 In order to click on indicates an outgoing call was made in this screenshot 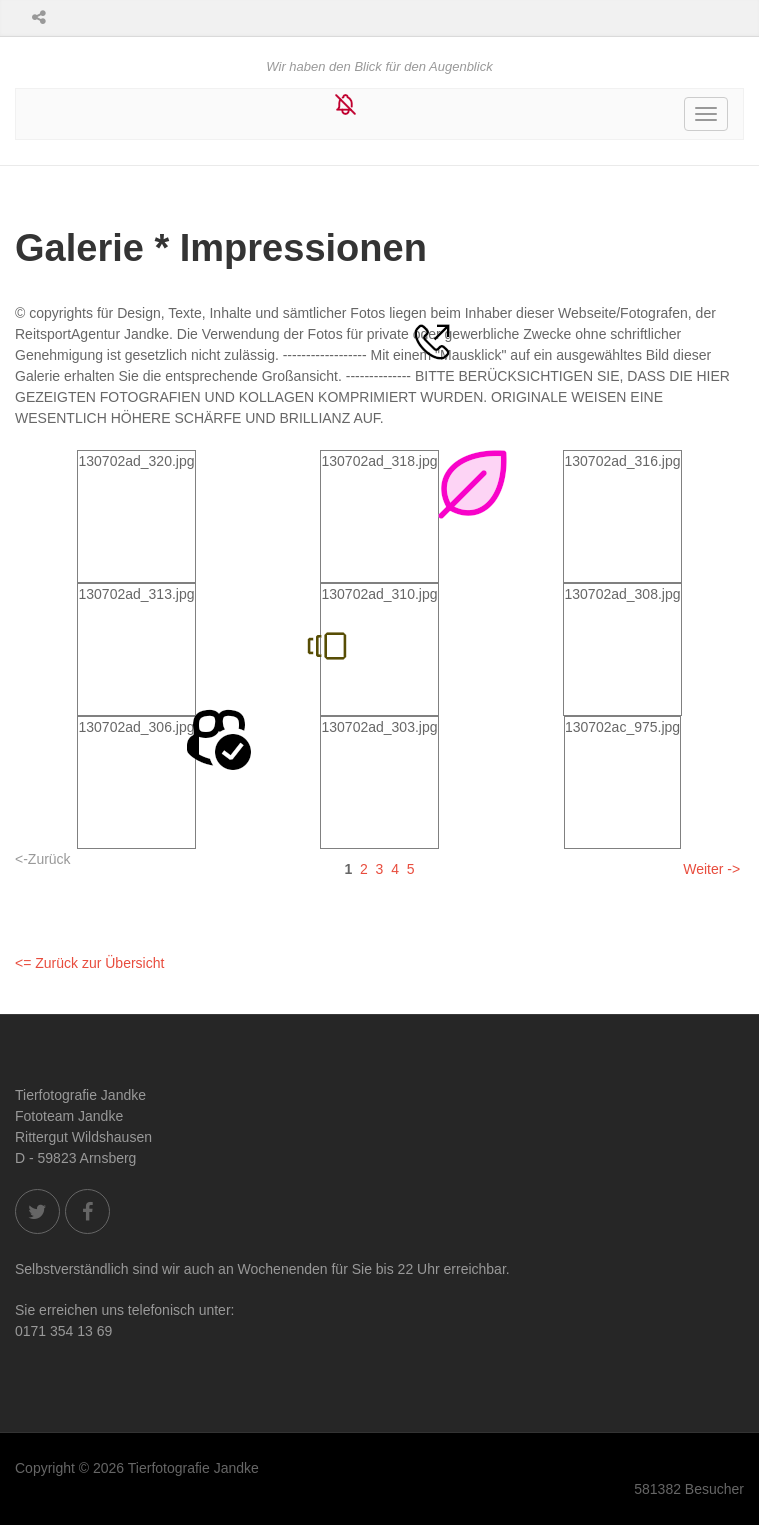, I will do `click(432, 342)`.